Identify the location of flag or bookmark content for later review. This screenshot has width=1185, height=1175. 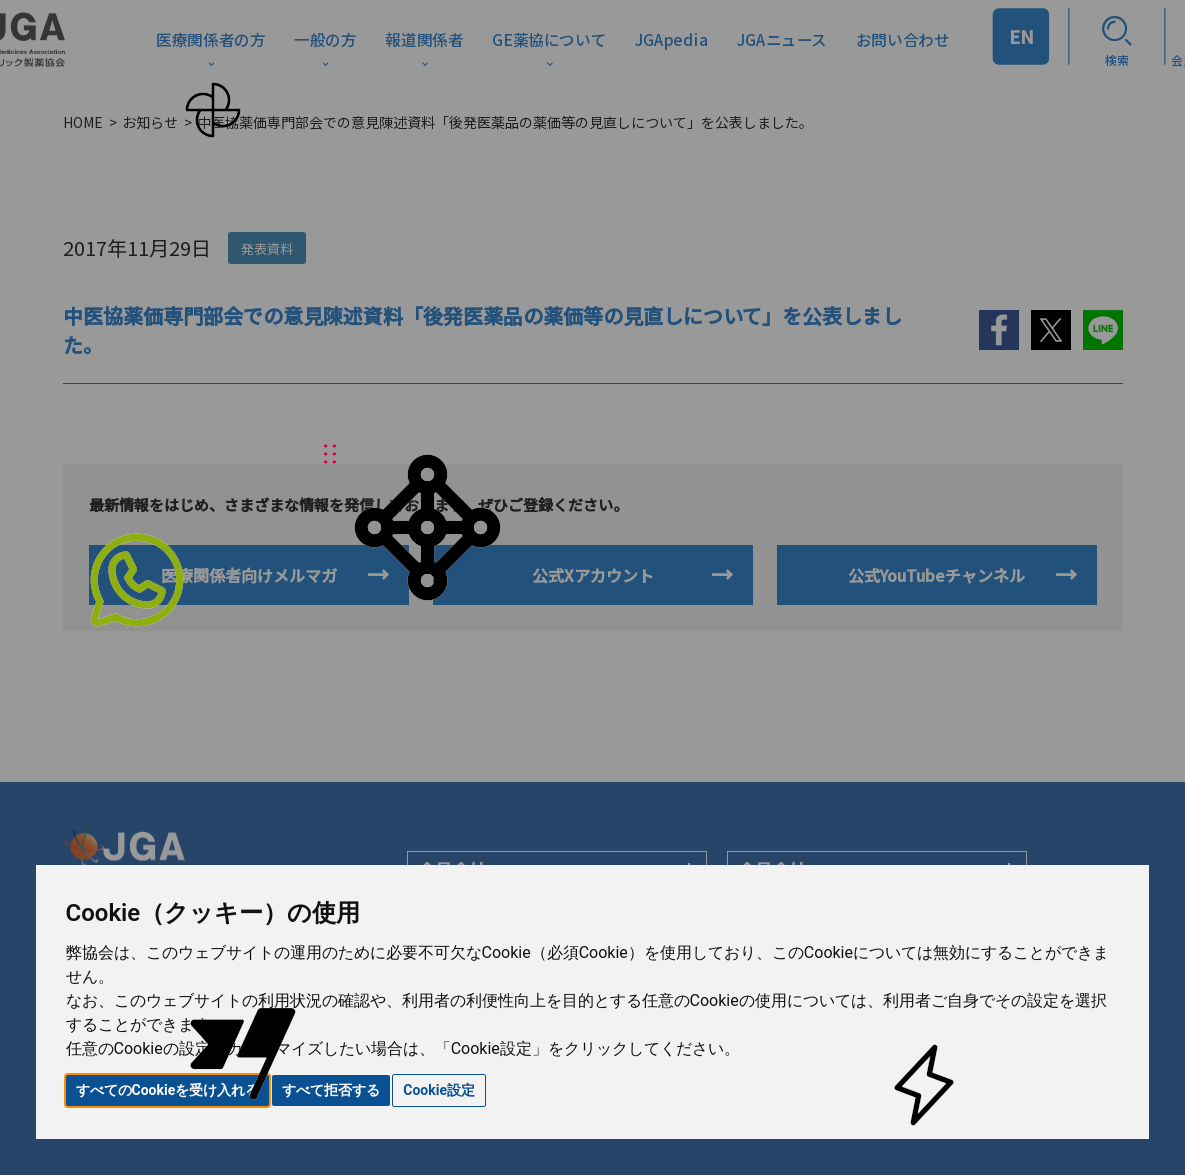
(242, 1050).